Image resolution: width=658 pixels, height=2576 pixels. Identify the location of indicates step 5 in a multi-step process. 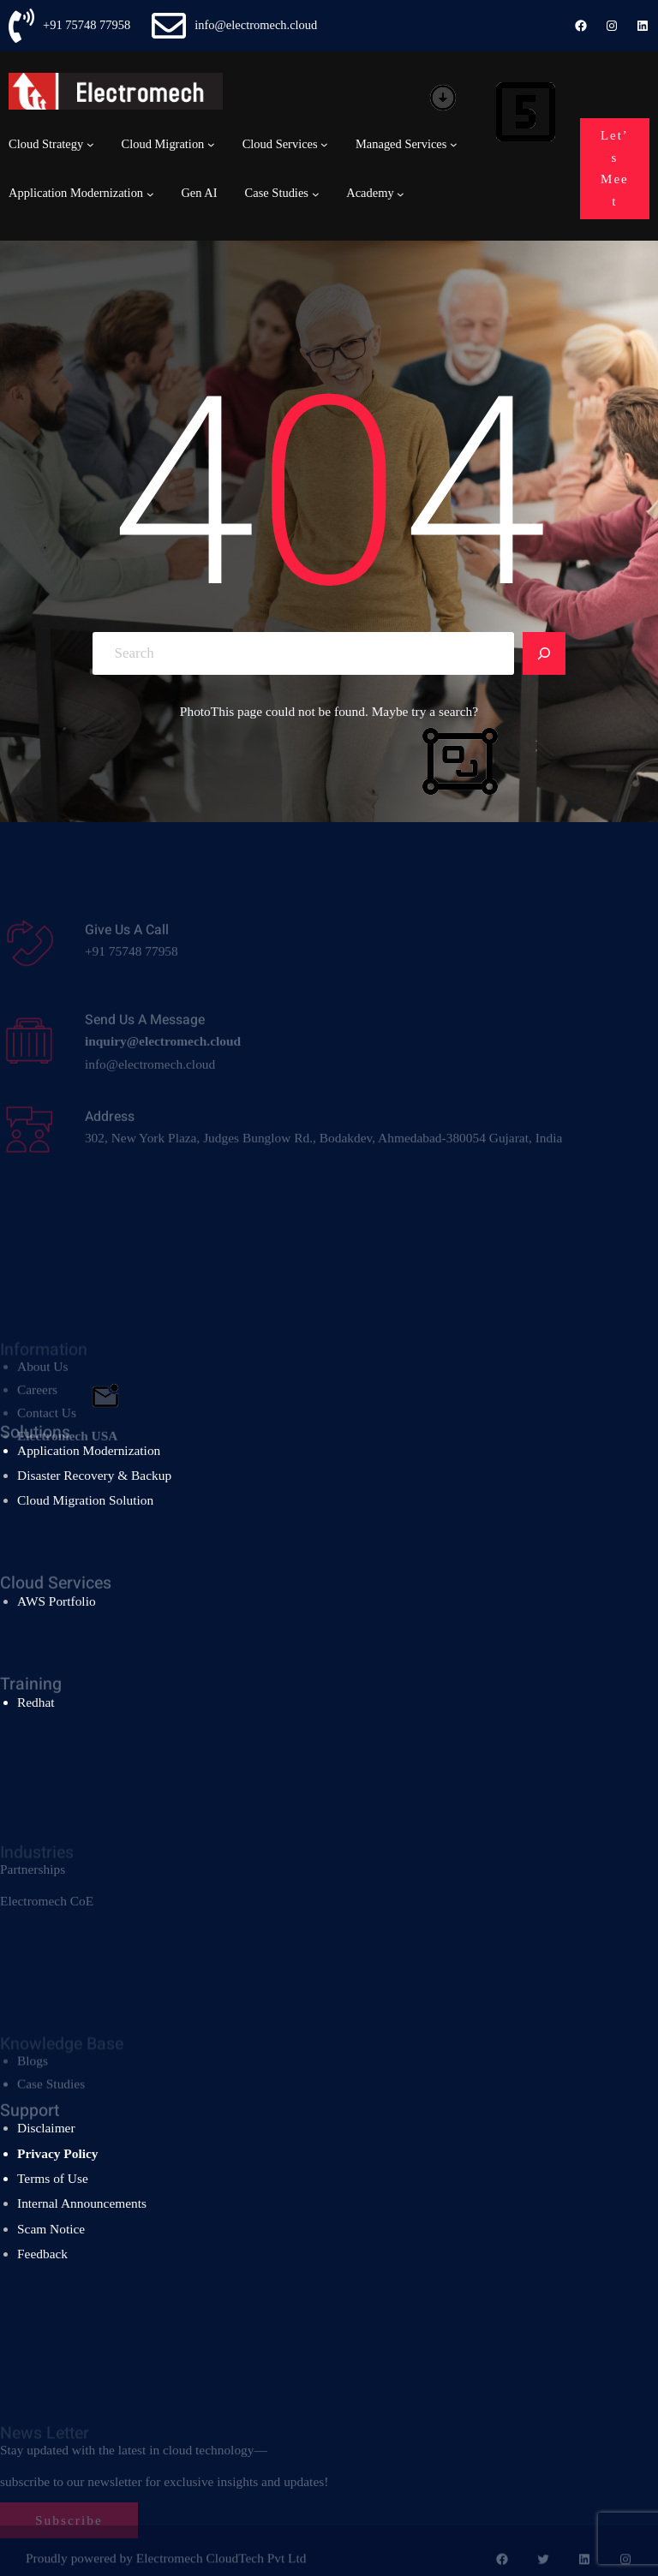
(525, 111).